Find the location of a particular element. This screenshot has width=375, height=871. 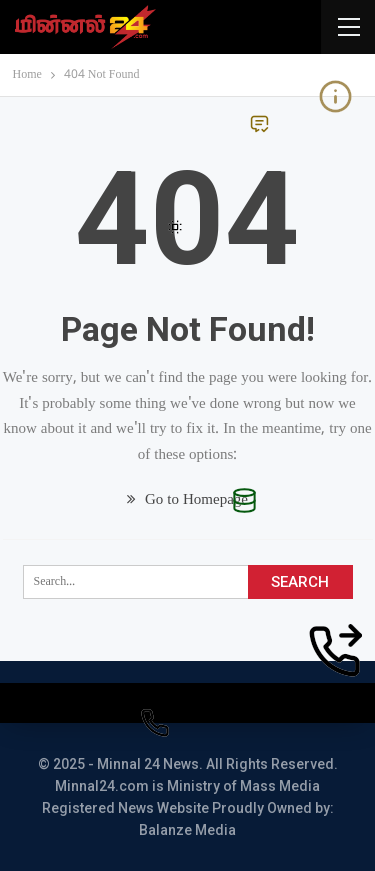

access database management is located at coordinates (244, 500).